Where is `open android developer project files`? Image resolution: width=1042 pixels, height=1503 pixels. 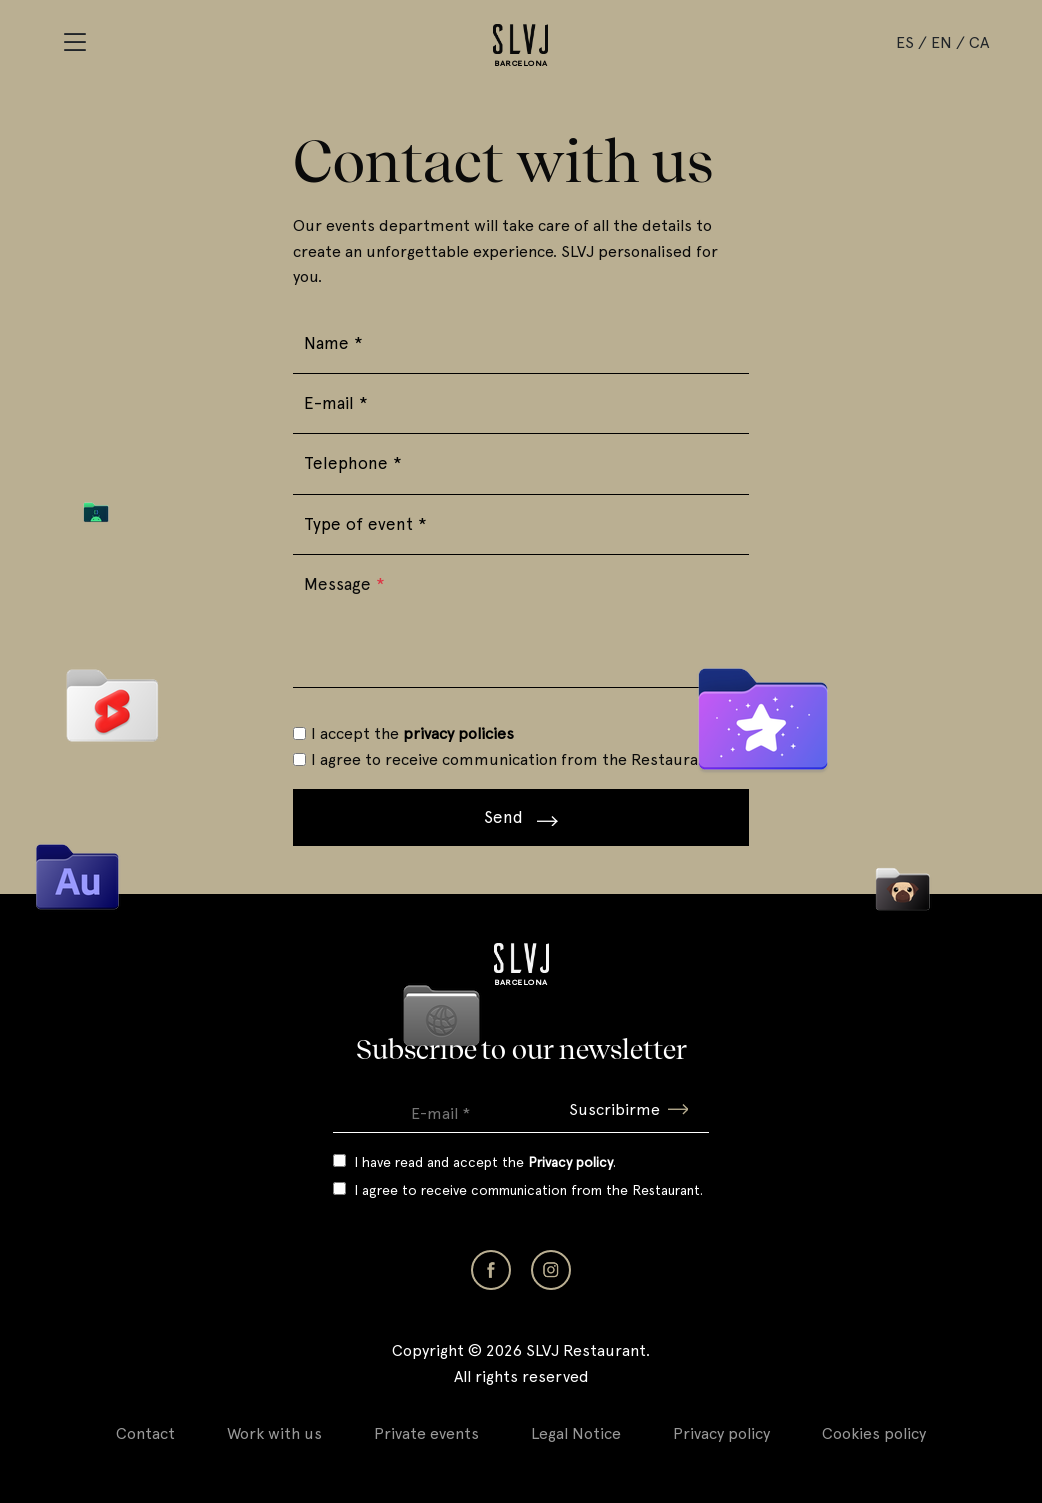 open android developer project files is located at coordinates (96, 513).